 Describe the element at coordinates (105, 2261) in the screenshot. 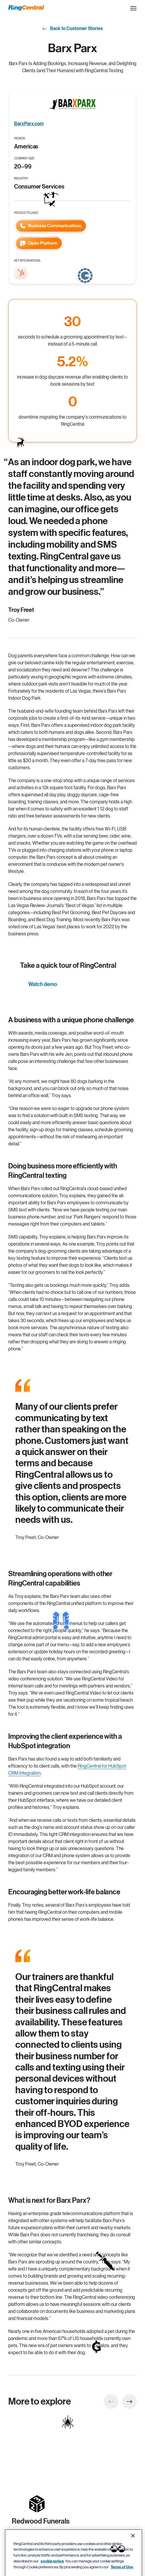

I see `equip a knife or melee weapon` at that location.